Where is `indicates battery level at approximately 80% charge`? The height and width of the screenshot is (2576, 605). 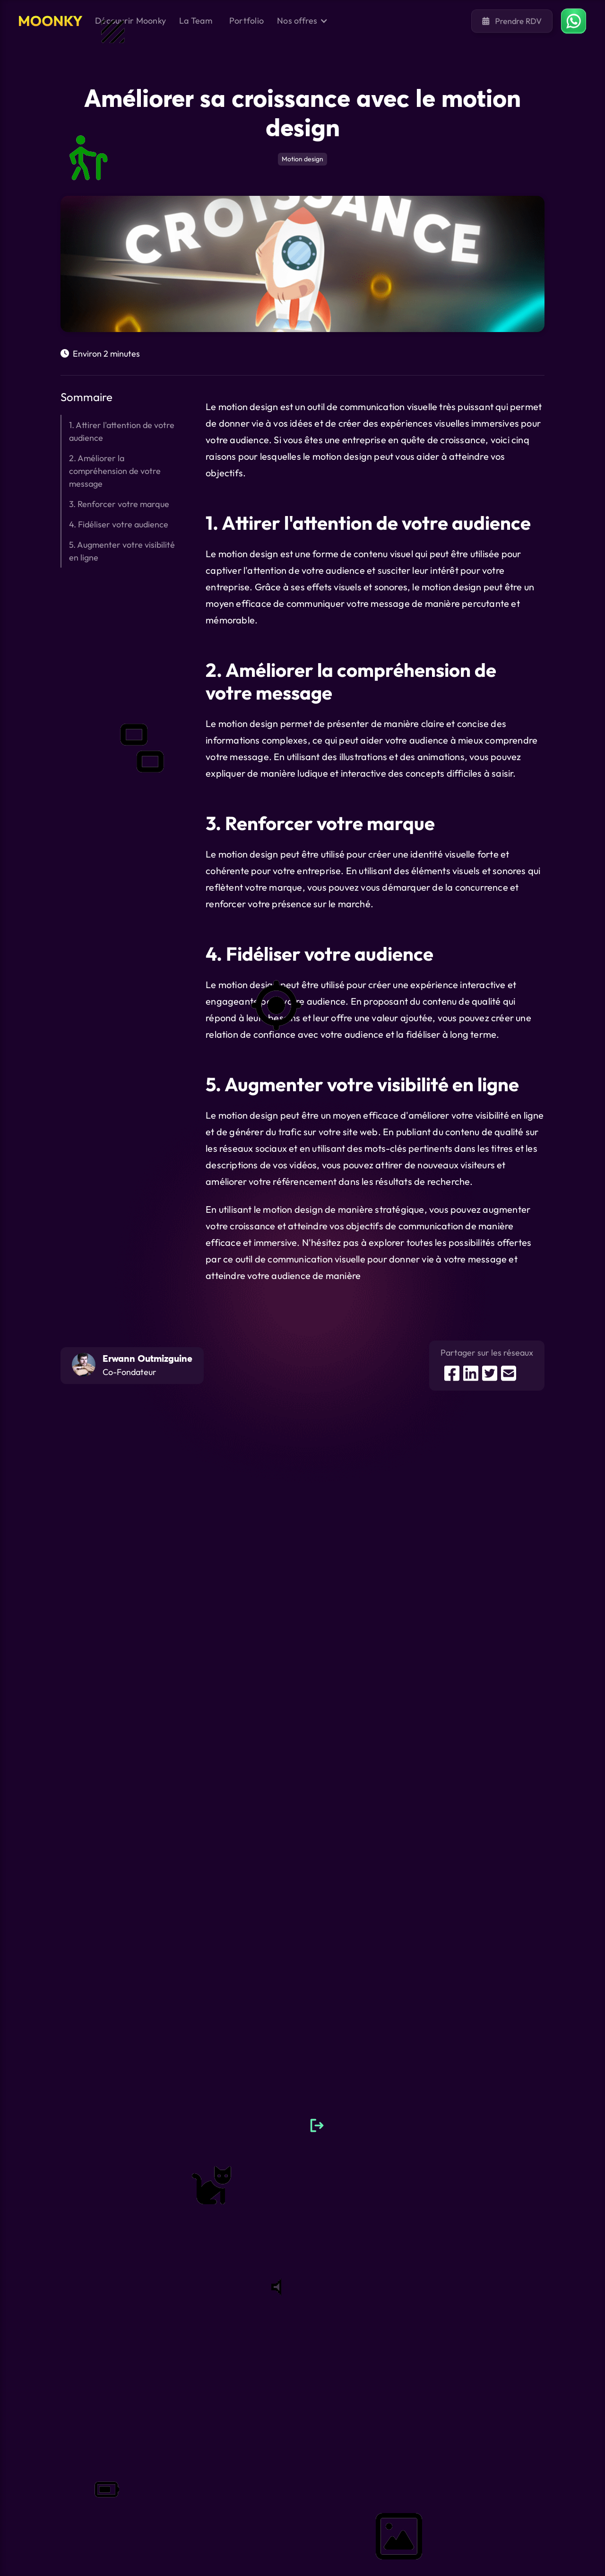 indicates battery level at approximately 80% charge is located at coordinates (106, 2489).